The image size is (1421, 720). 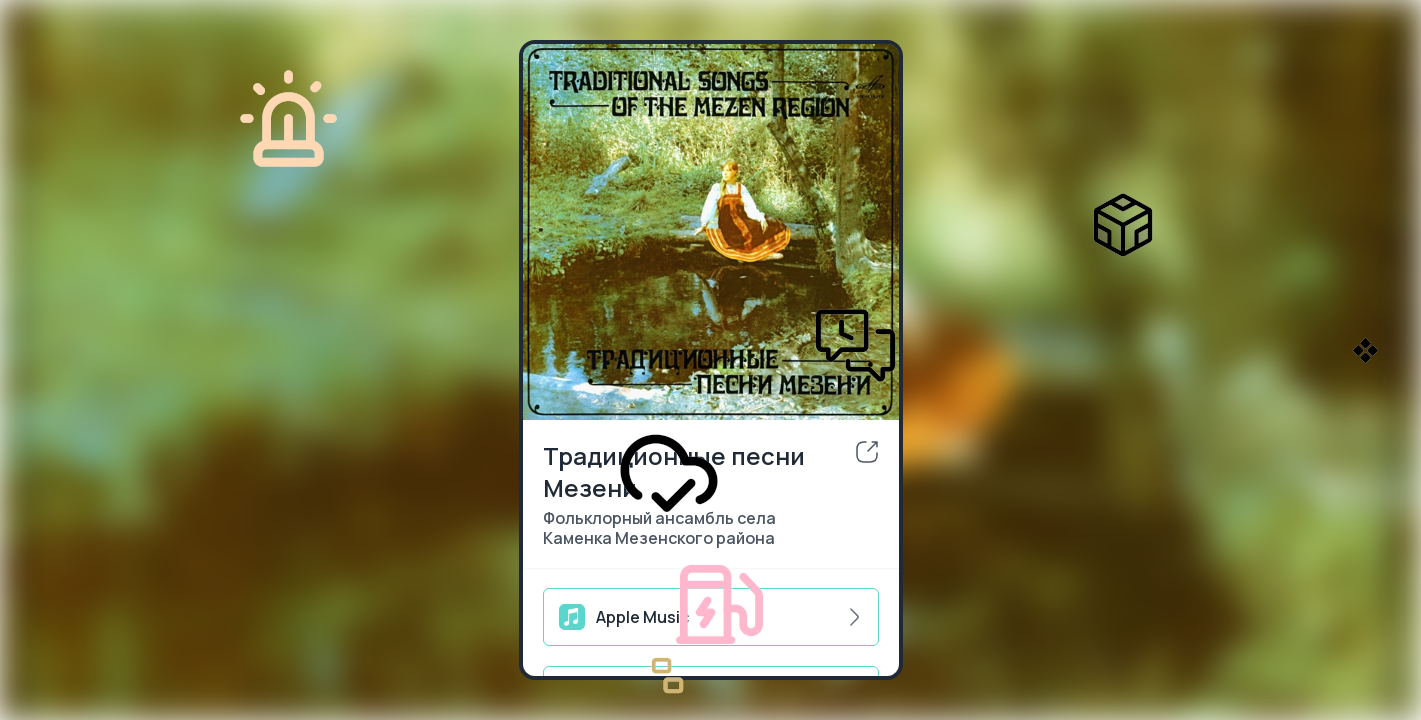 What do you see at coordinates (288, 118) in the screenshot?
I see `trigger an emergency alert` at bounding box center [288, 118].